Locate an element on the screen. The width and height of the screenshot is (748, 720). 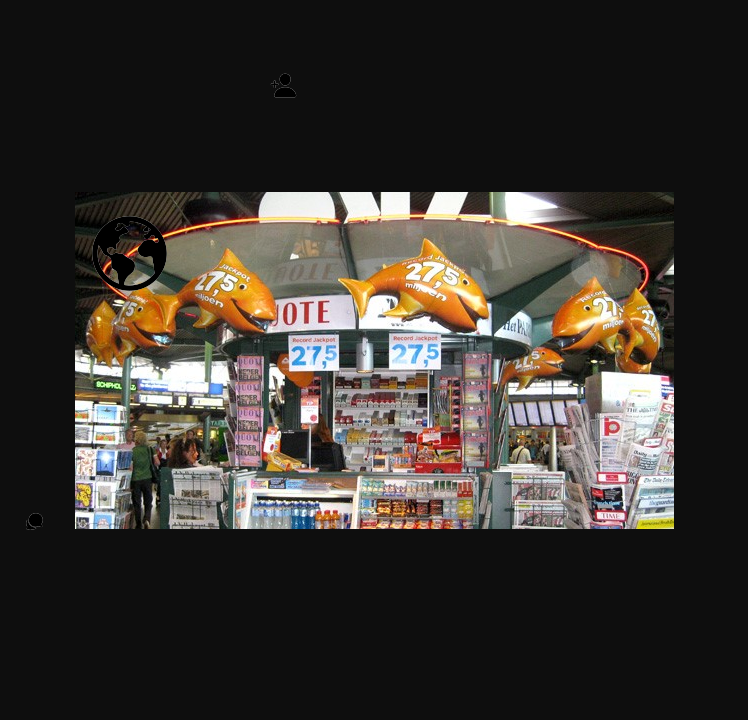
open messaging or chat is located at coordinates (34, 521).